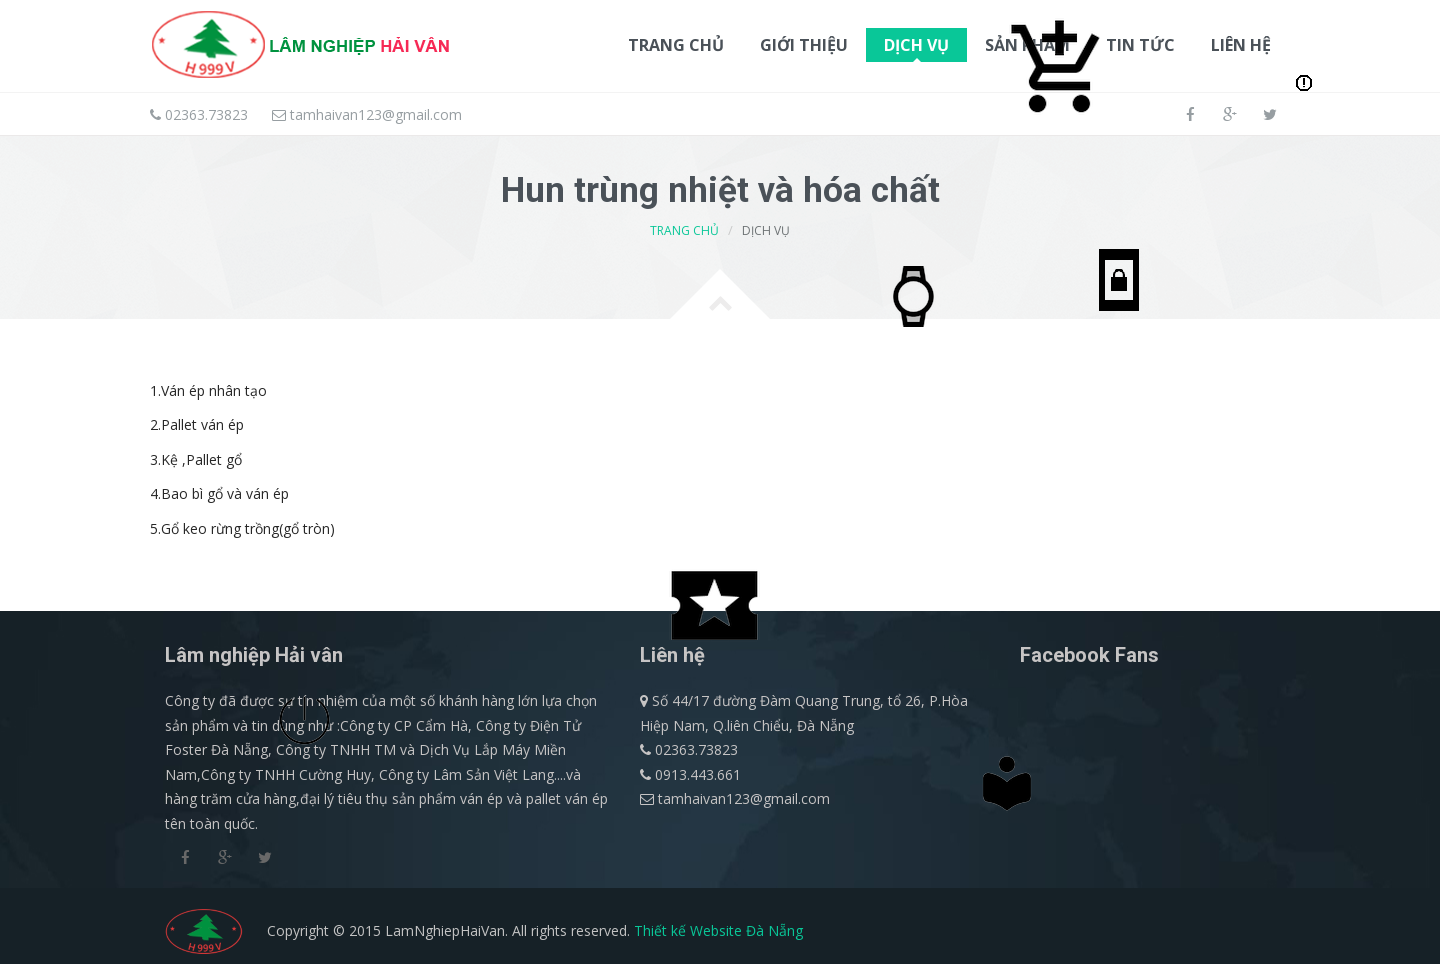  Describe the element at coordinates (1119, 280) in the screenshot. I see `lock screen in portrait orientation` at that location.